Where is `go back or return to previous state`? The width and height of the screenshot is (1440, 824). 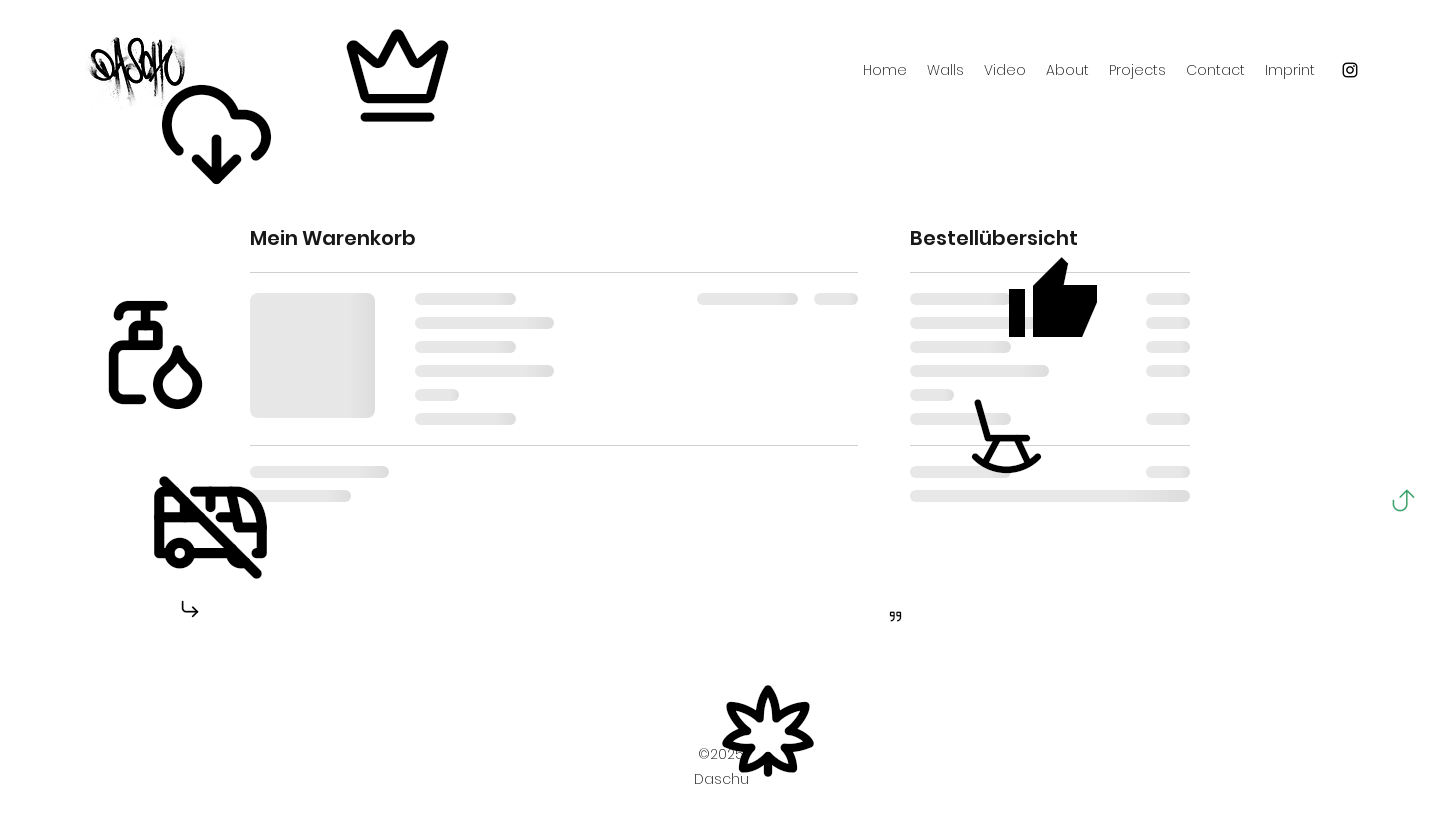 go back or return to previous state is located at coordinates (1403, 500).